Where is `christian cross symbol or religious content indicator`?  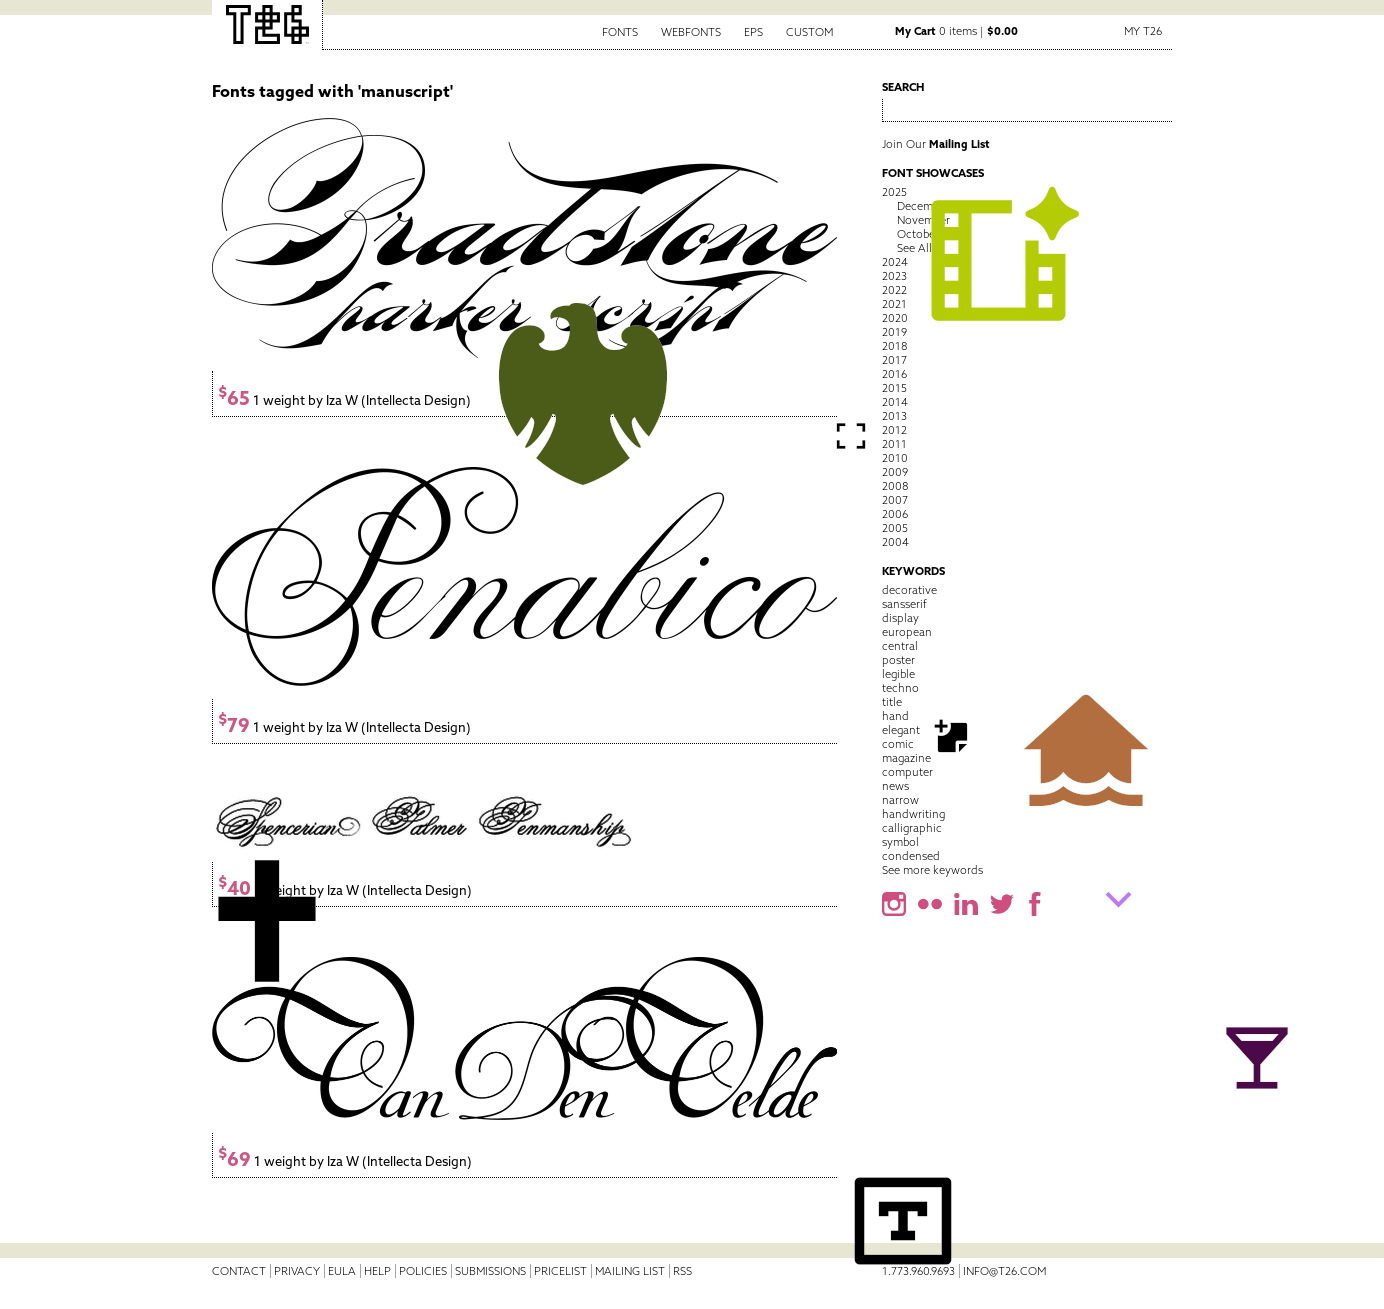 christian cross symbol or religious content indicator is located at coordinates (267, 921).